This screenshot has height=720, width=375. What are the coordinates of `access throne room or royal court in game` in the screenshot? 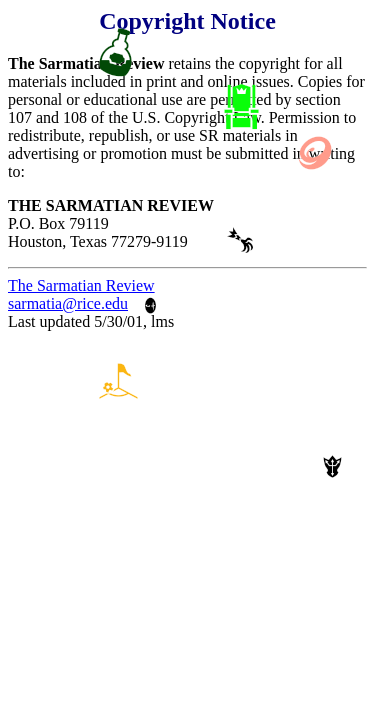 It's located at (241, 106).